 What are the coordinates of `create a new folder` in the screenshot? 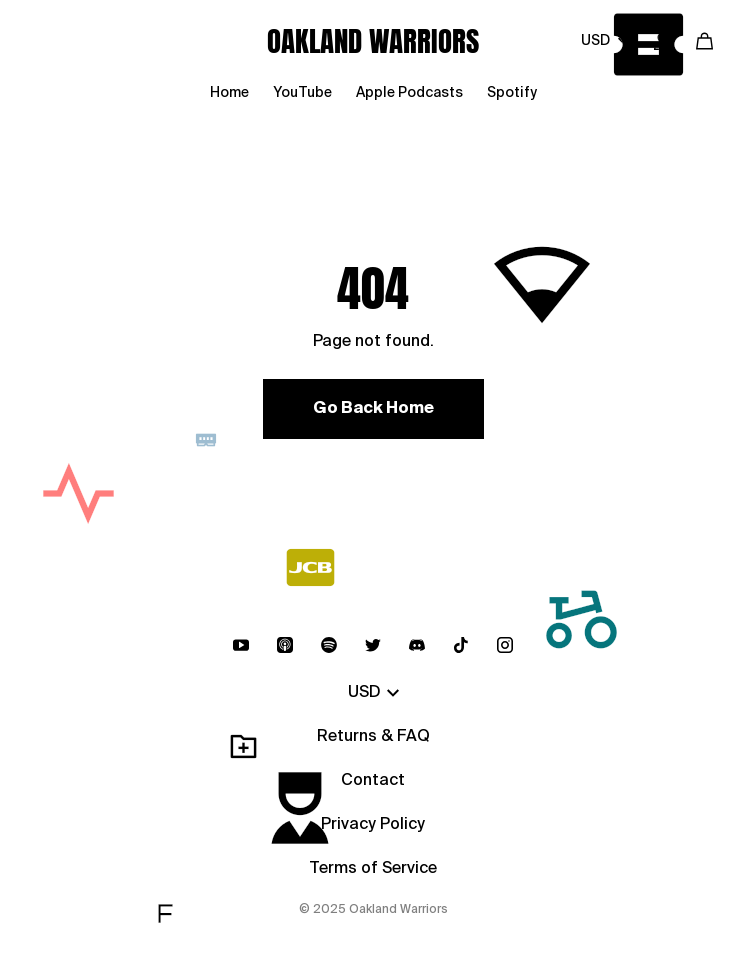 It's located at (243, 746).